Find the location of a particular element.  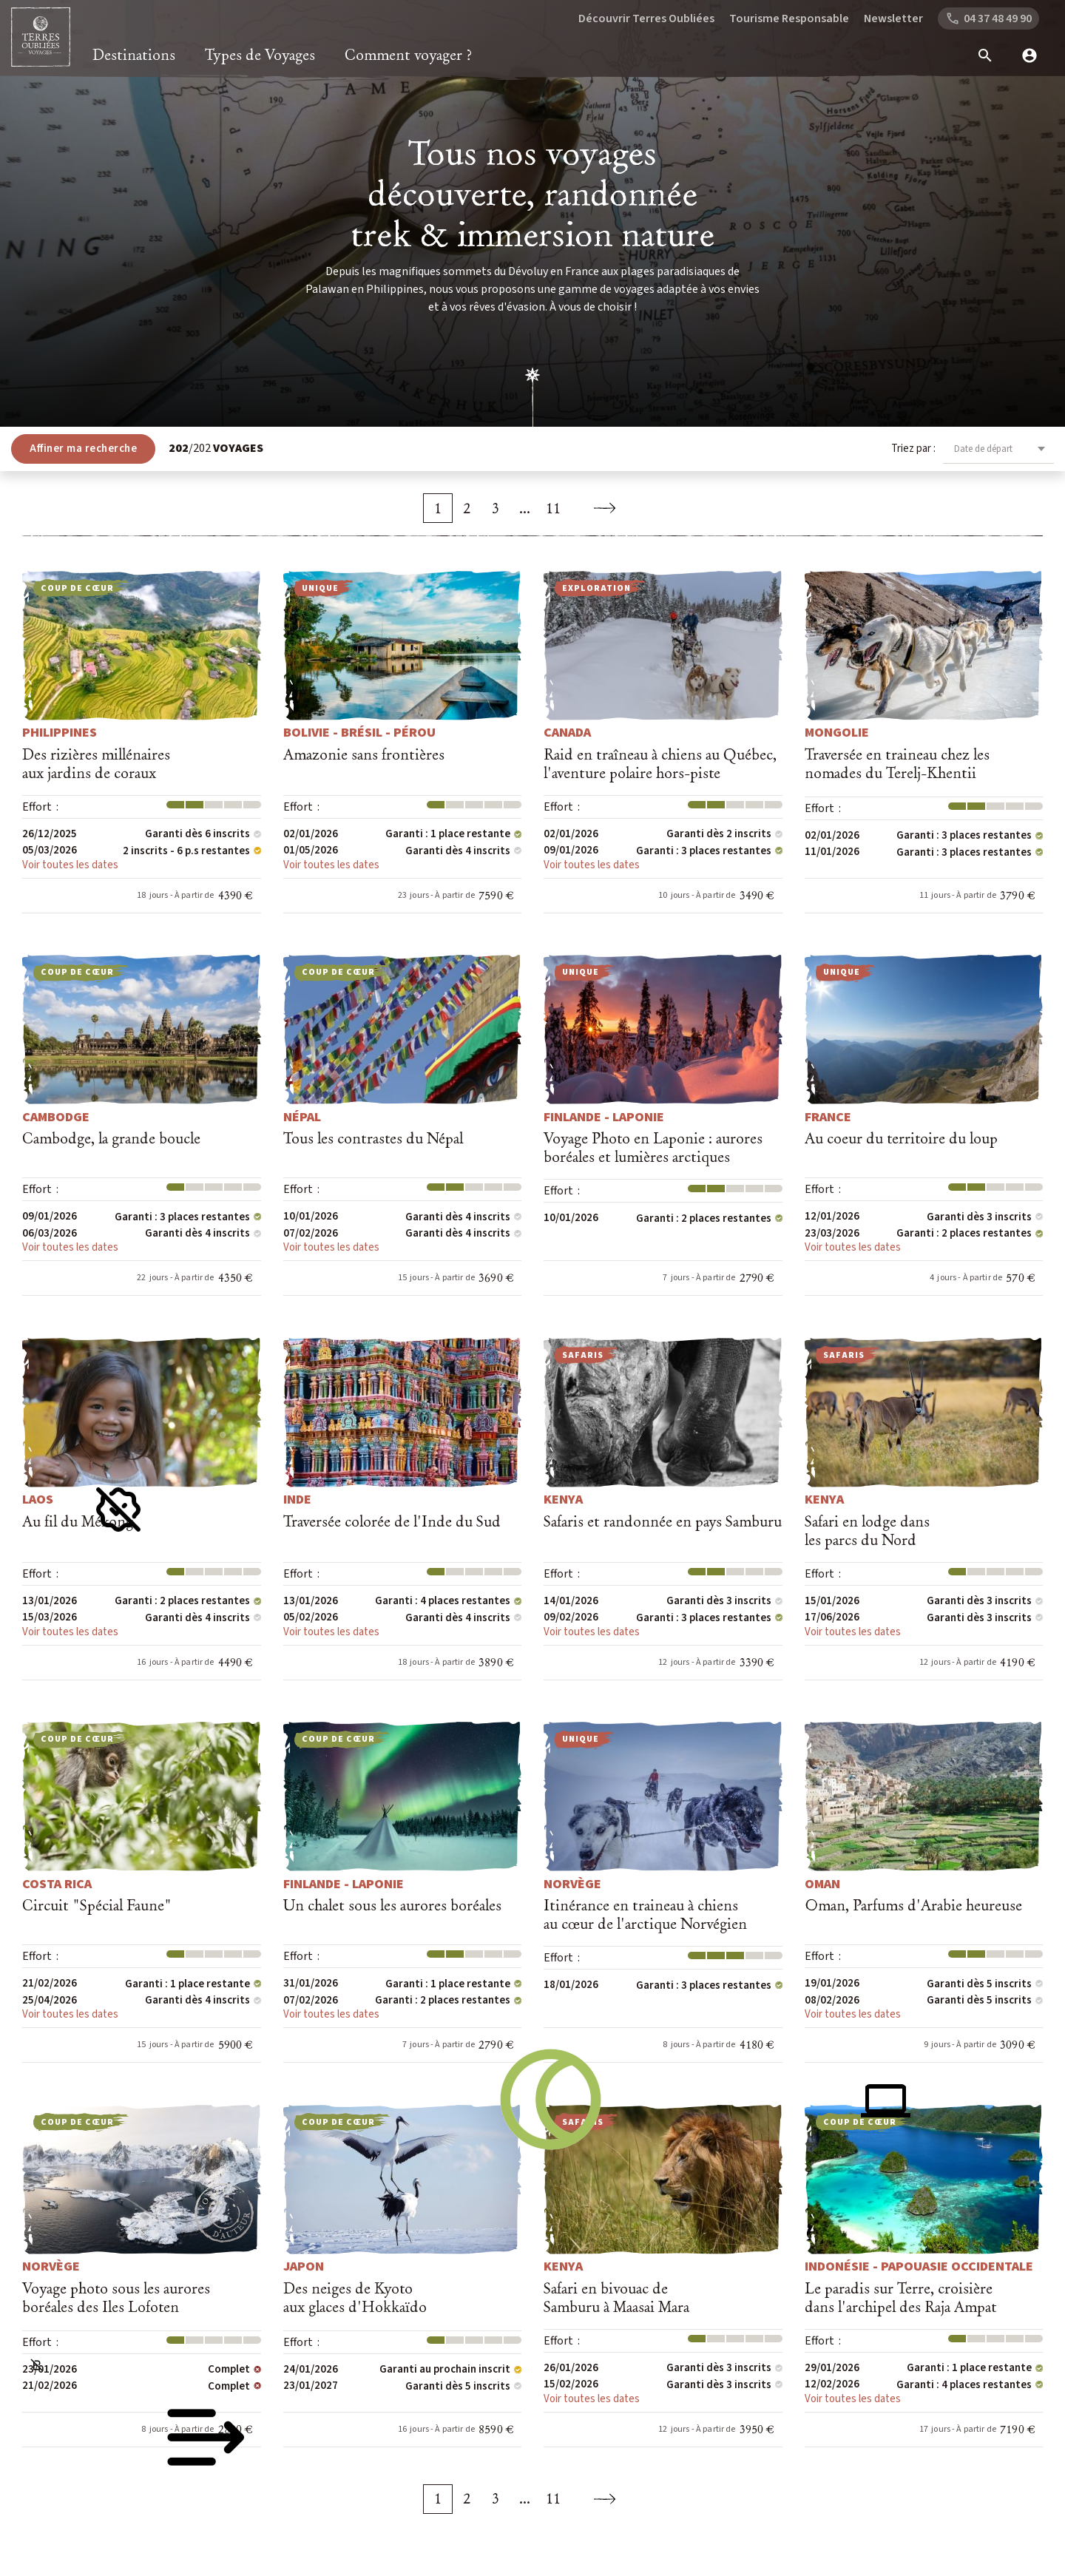

toggle dark mode or night theme is located at coordinates (550, 2099).